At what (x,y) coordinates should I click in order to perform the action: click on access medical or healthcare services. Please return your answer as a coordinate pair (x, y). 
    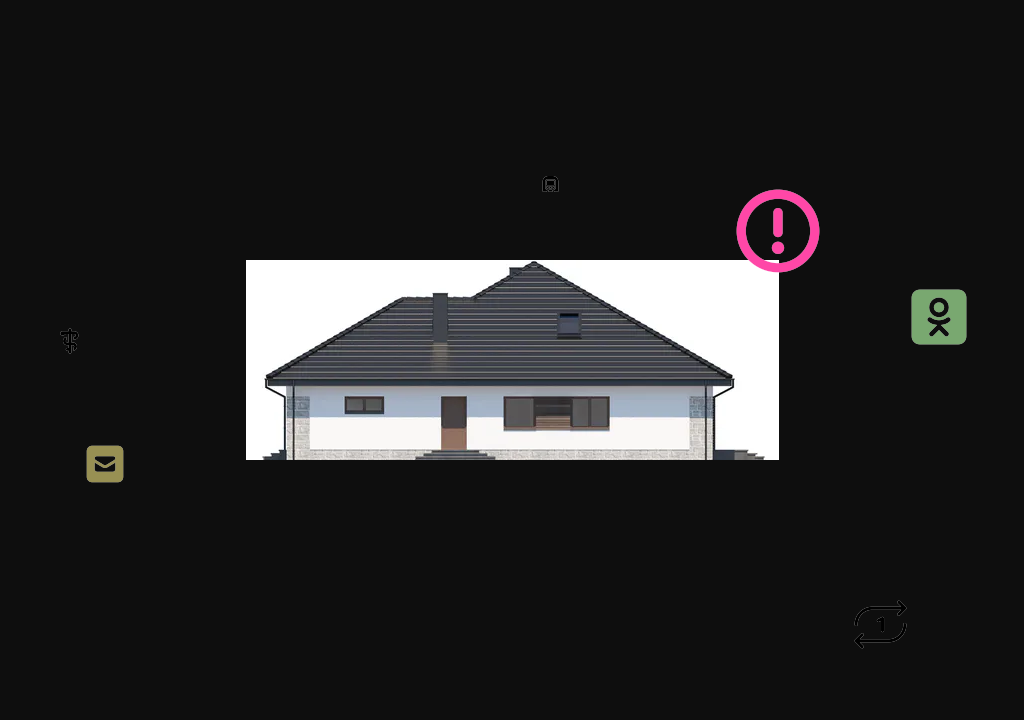
    Looking at the image, I should click on (70, 341).